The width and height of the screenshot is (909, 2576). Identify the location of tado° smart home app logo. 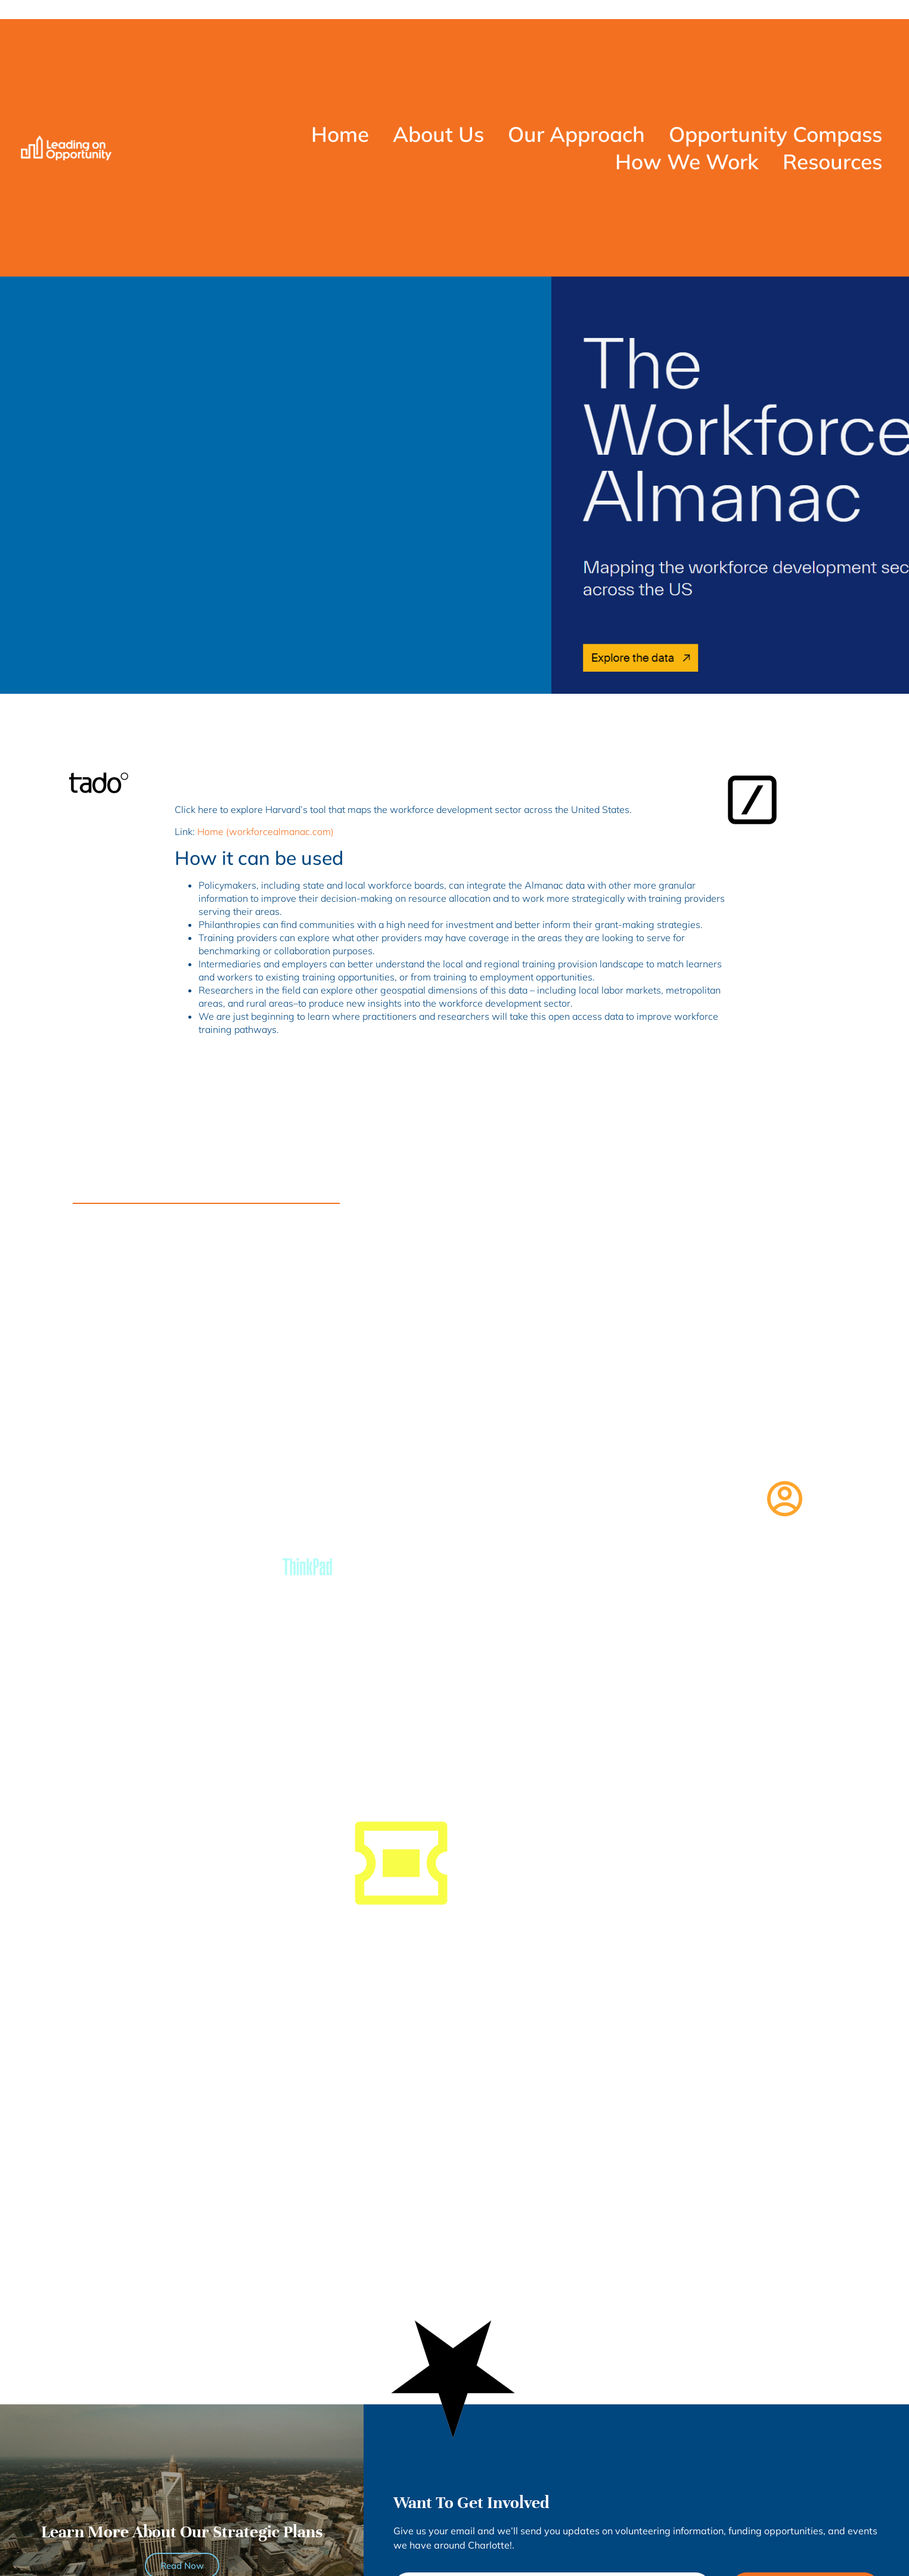
(98, 783).